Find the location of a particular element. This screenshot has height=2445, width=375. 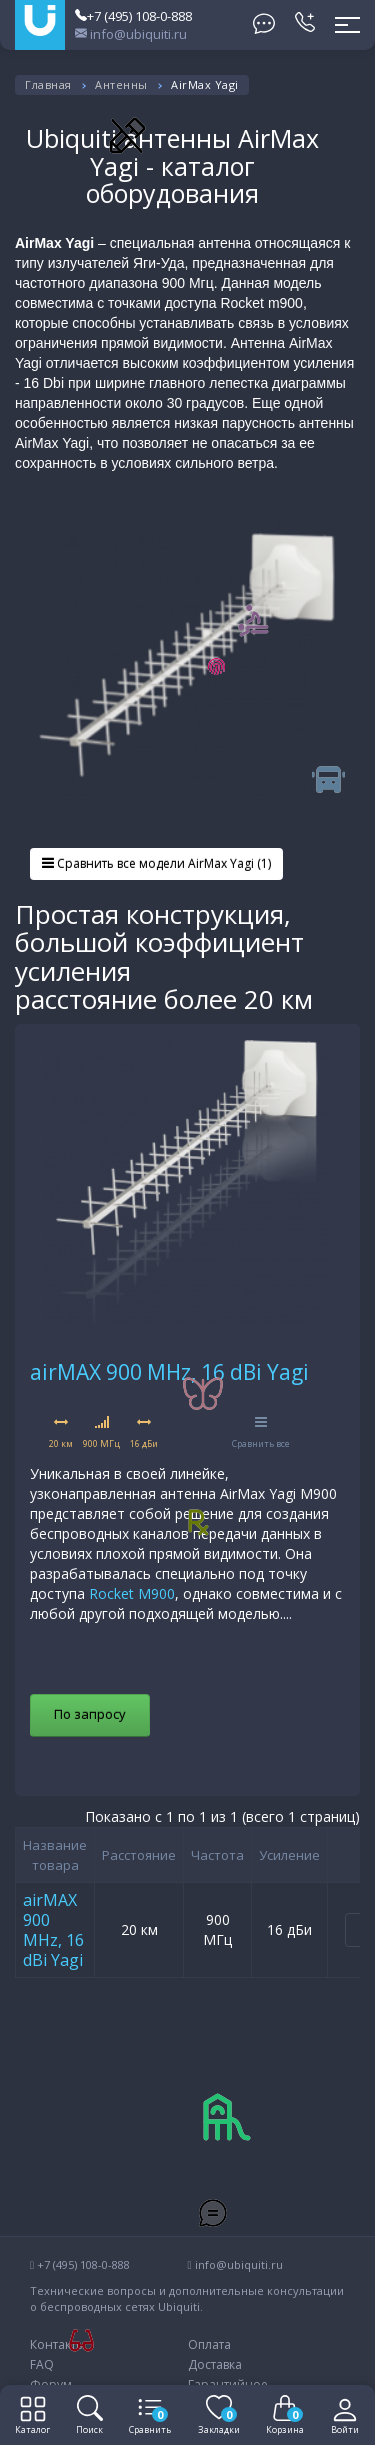

view public transit options is located at coordinates (328, 779).